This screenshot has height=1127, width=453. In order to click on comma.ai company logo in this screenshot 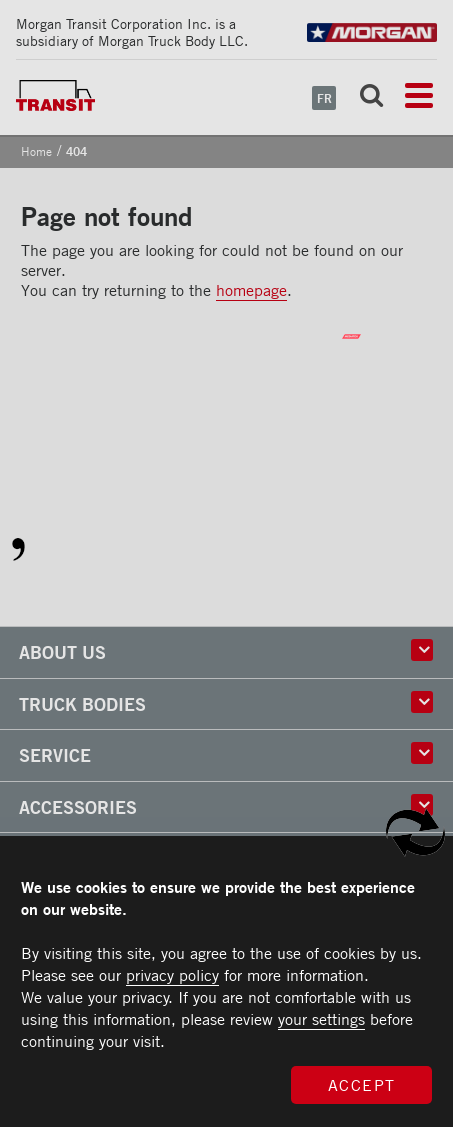, I will do `click(18, 549)`.